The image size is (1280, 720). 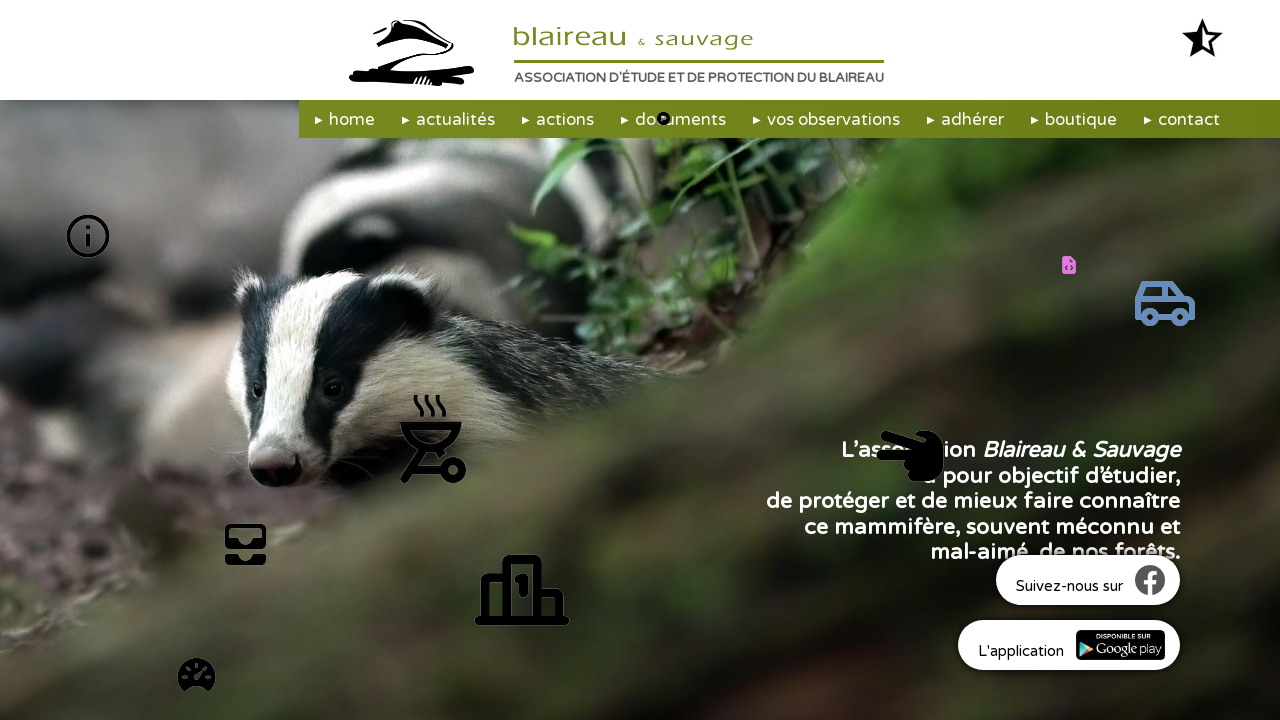 I want to click on view more information about this item, so click(x=88, y=236).